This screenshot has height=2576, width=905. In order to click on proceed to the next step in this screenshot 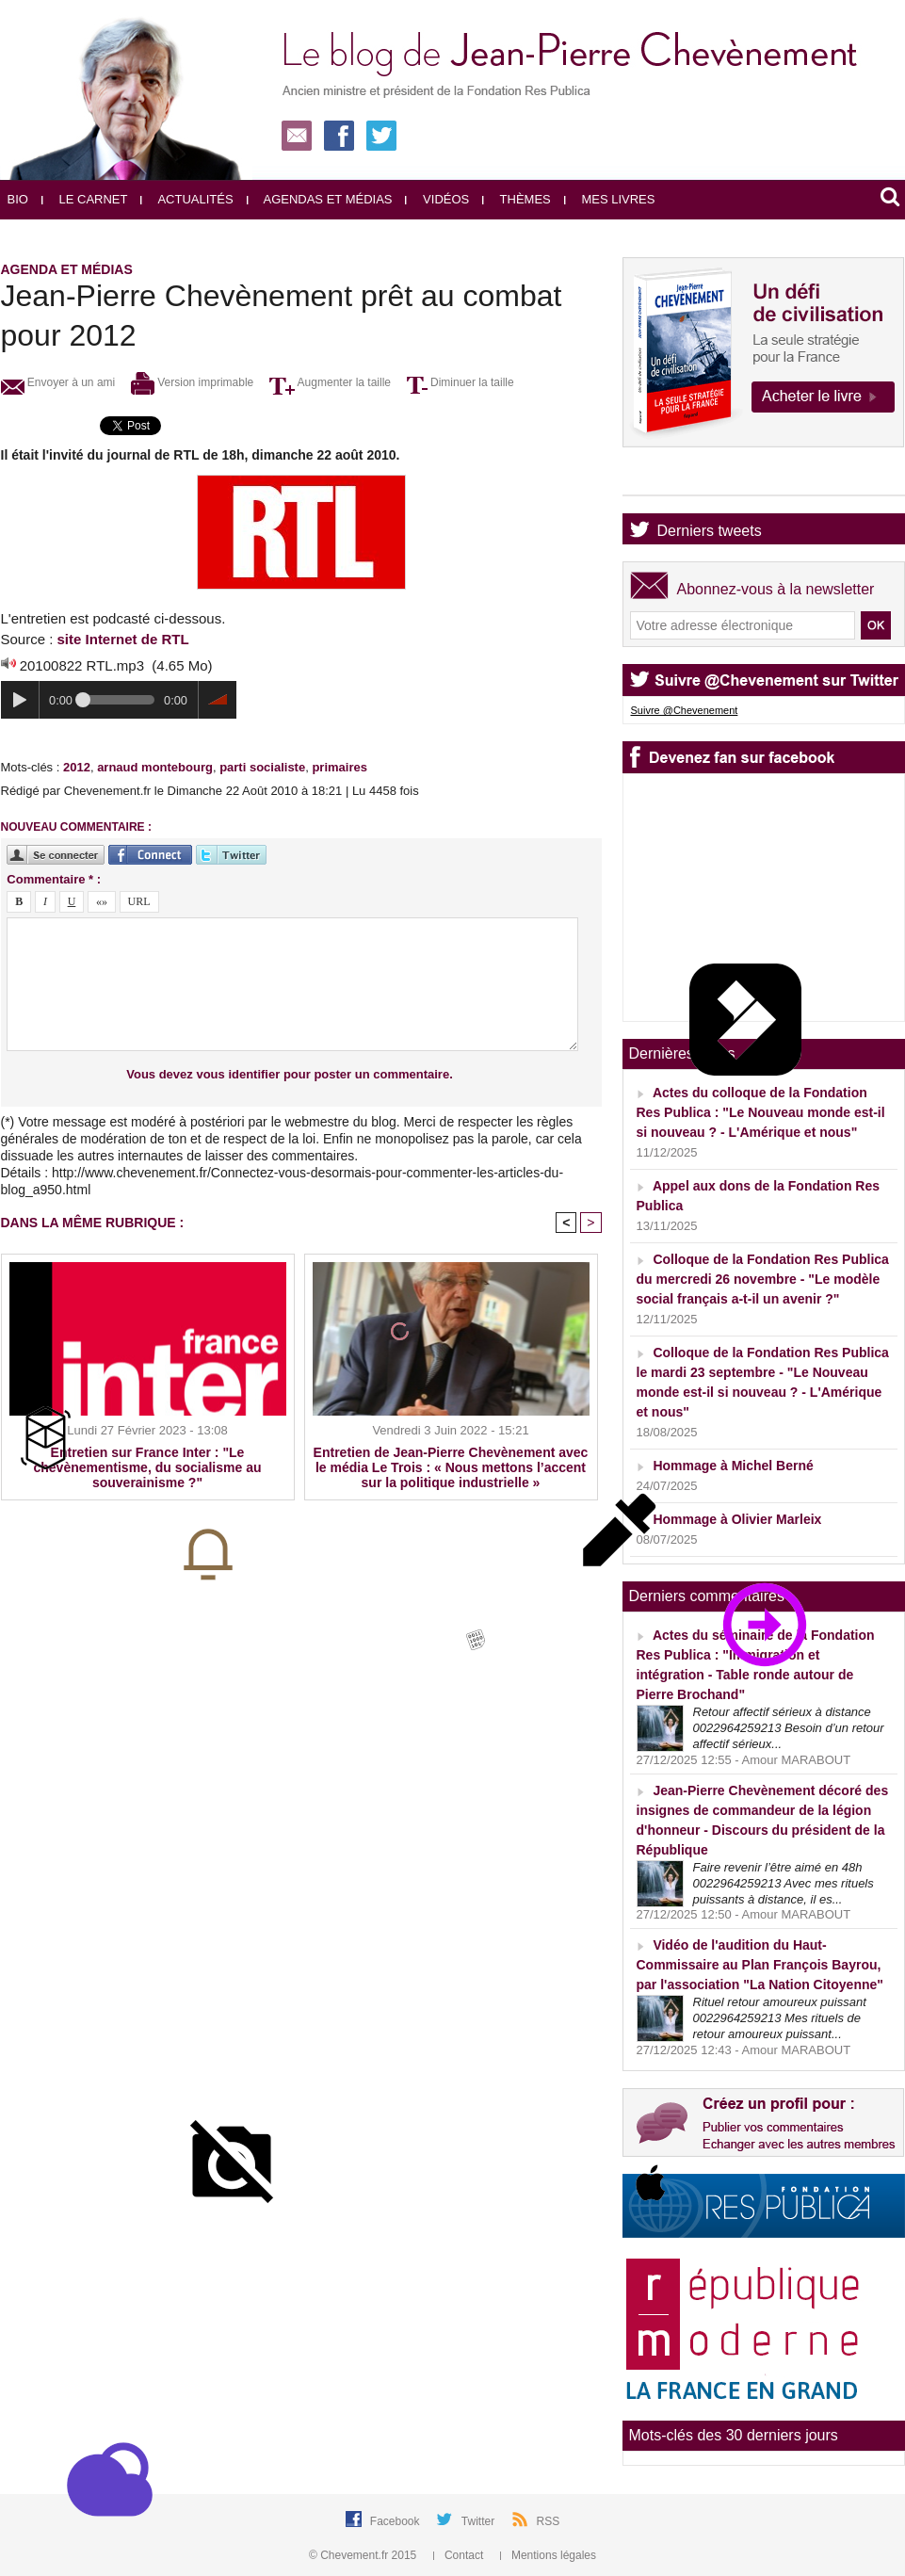, I will do `click(765, 1625)`.